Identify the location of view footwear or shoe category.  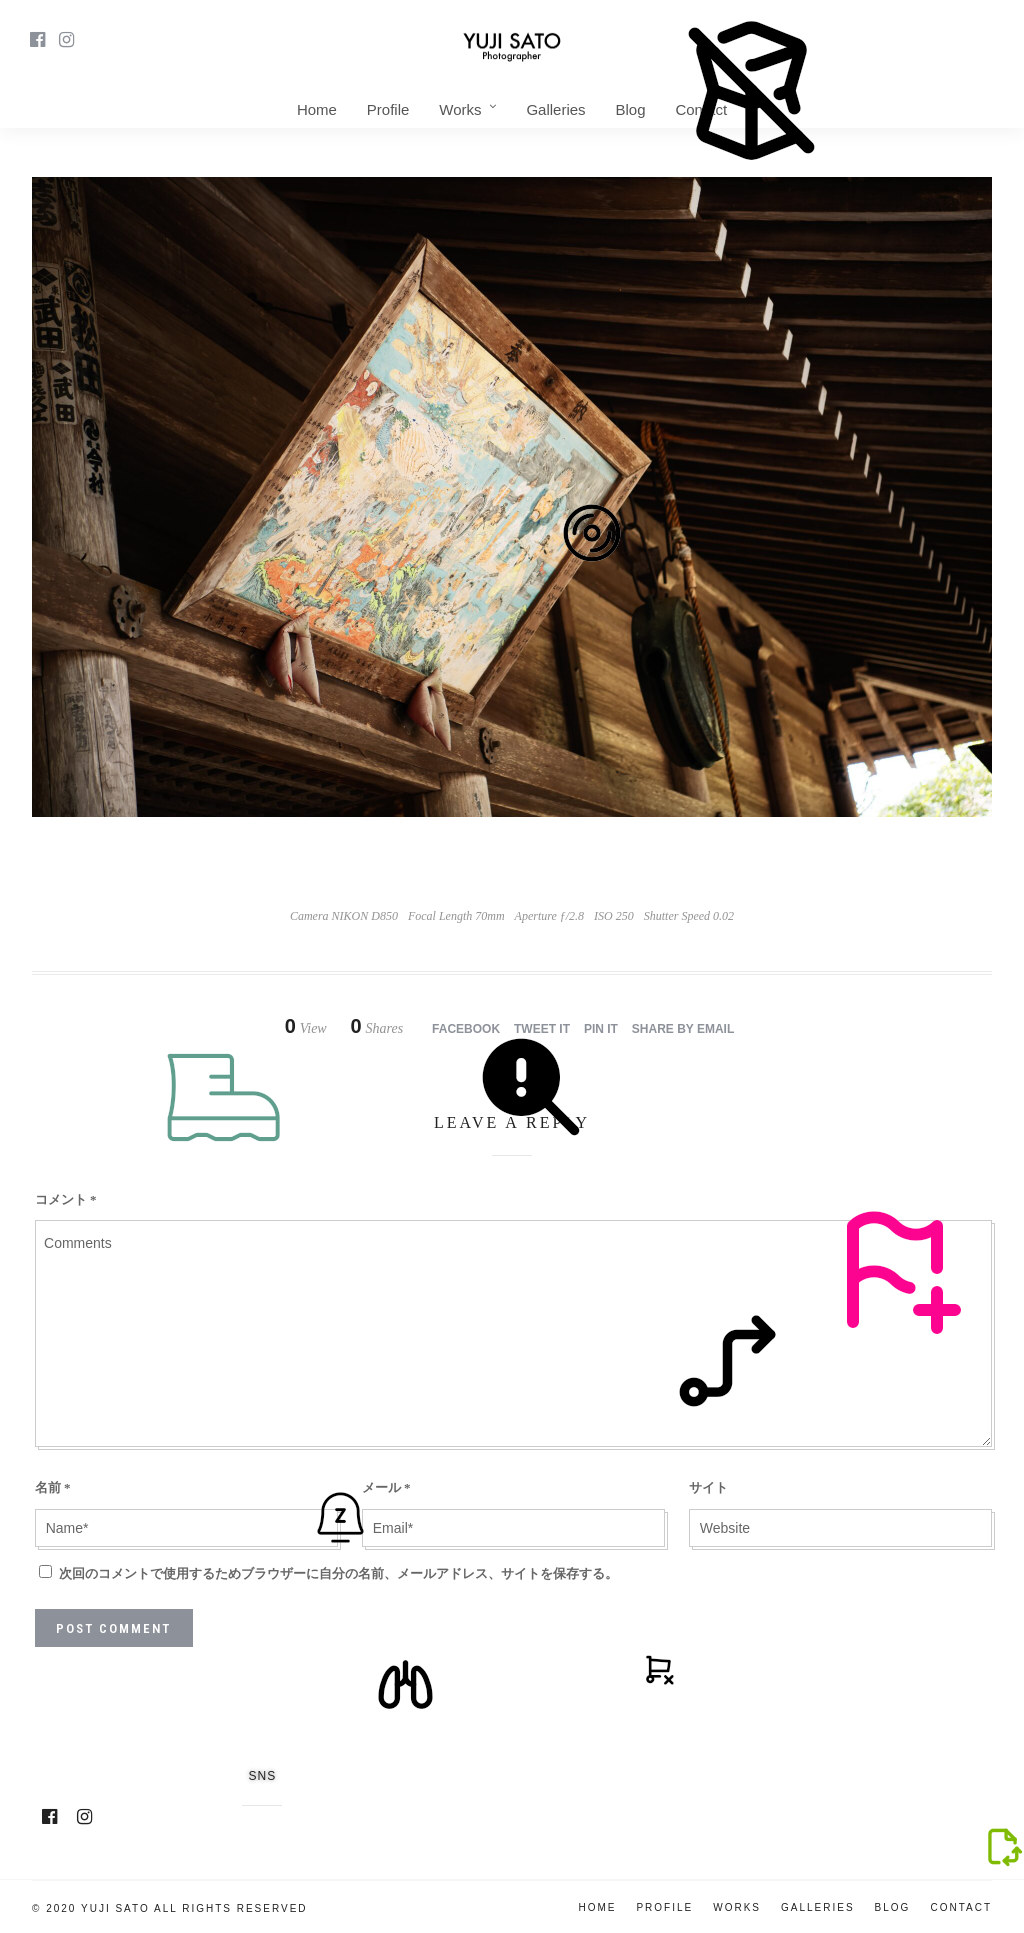
(219, 1097).